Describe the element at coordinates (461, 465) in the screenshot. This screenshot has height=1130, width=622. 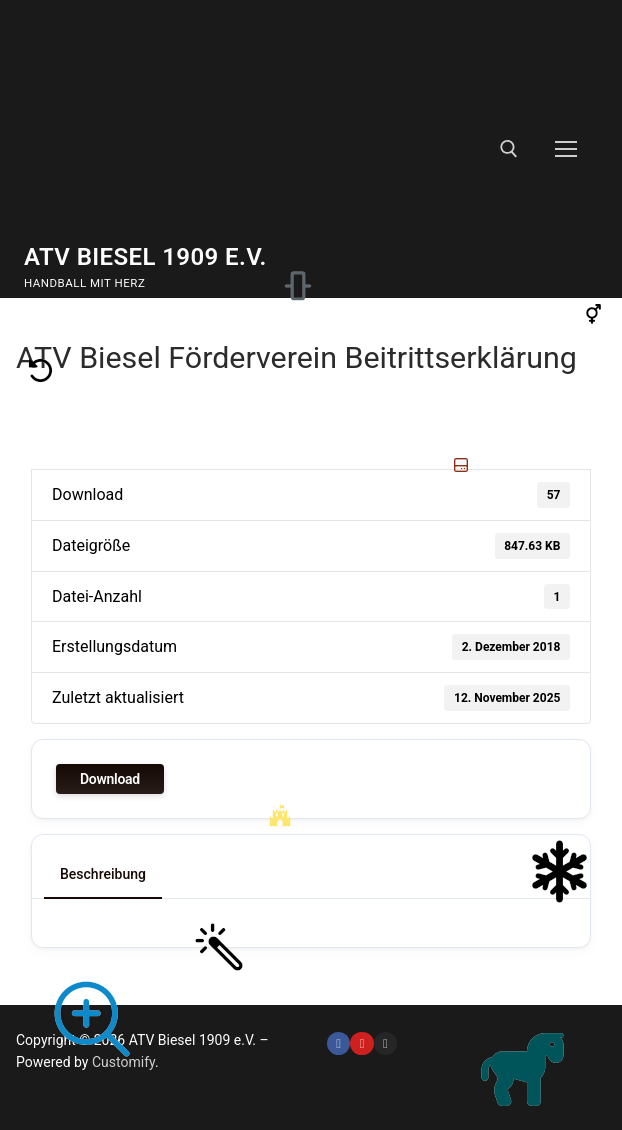
I see `access hard drive or storage settings` at that location.